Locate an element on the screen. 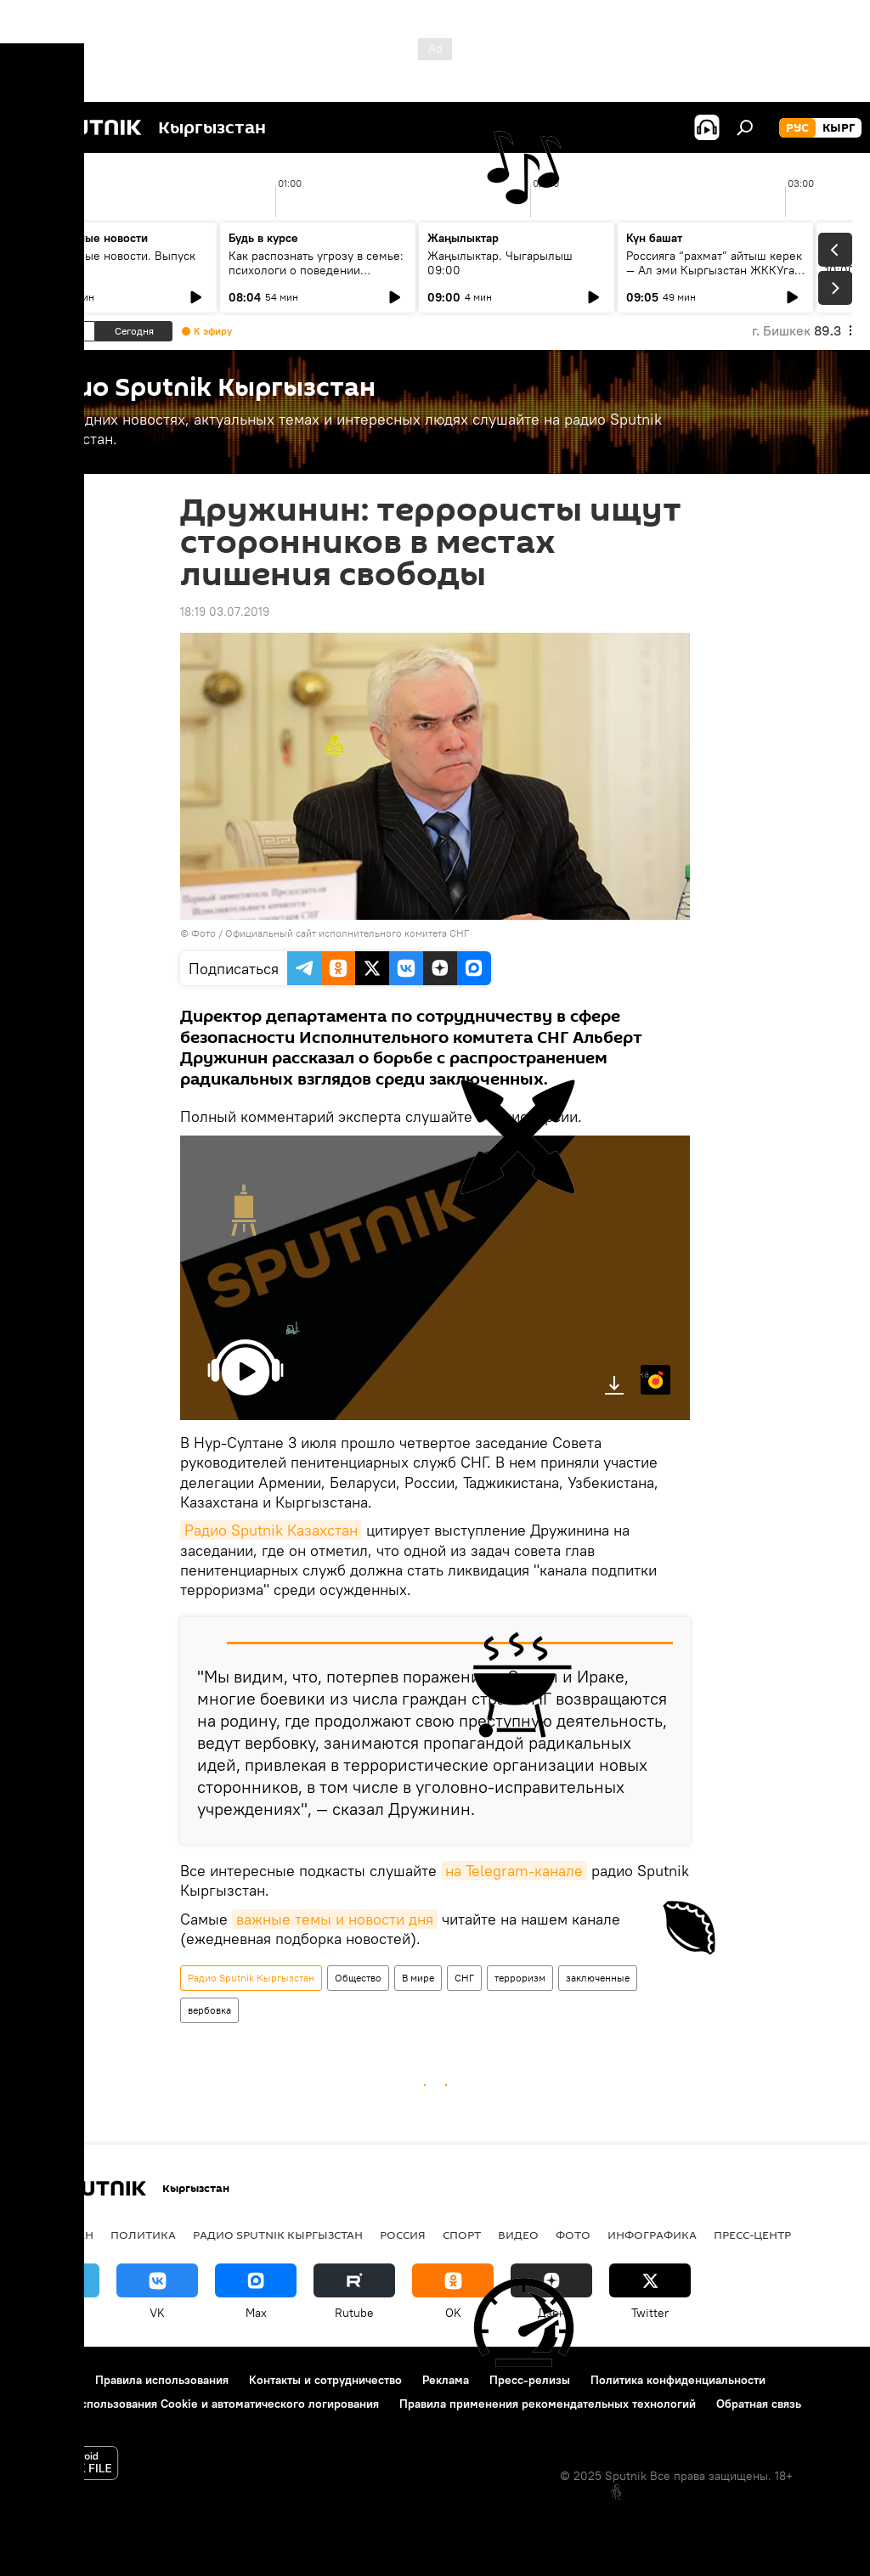  select dumpling as a food item is located at coordinates (689, 1928).